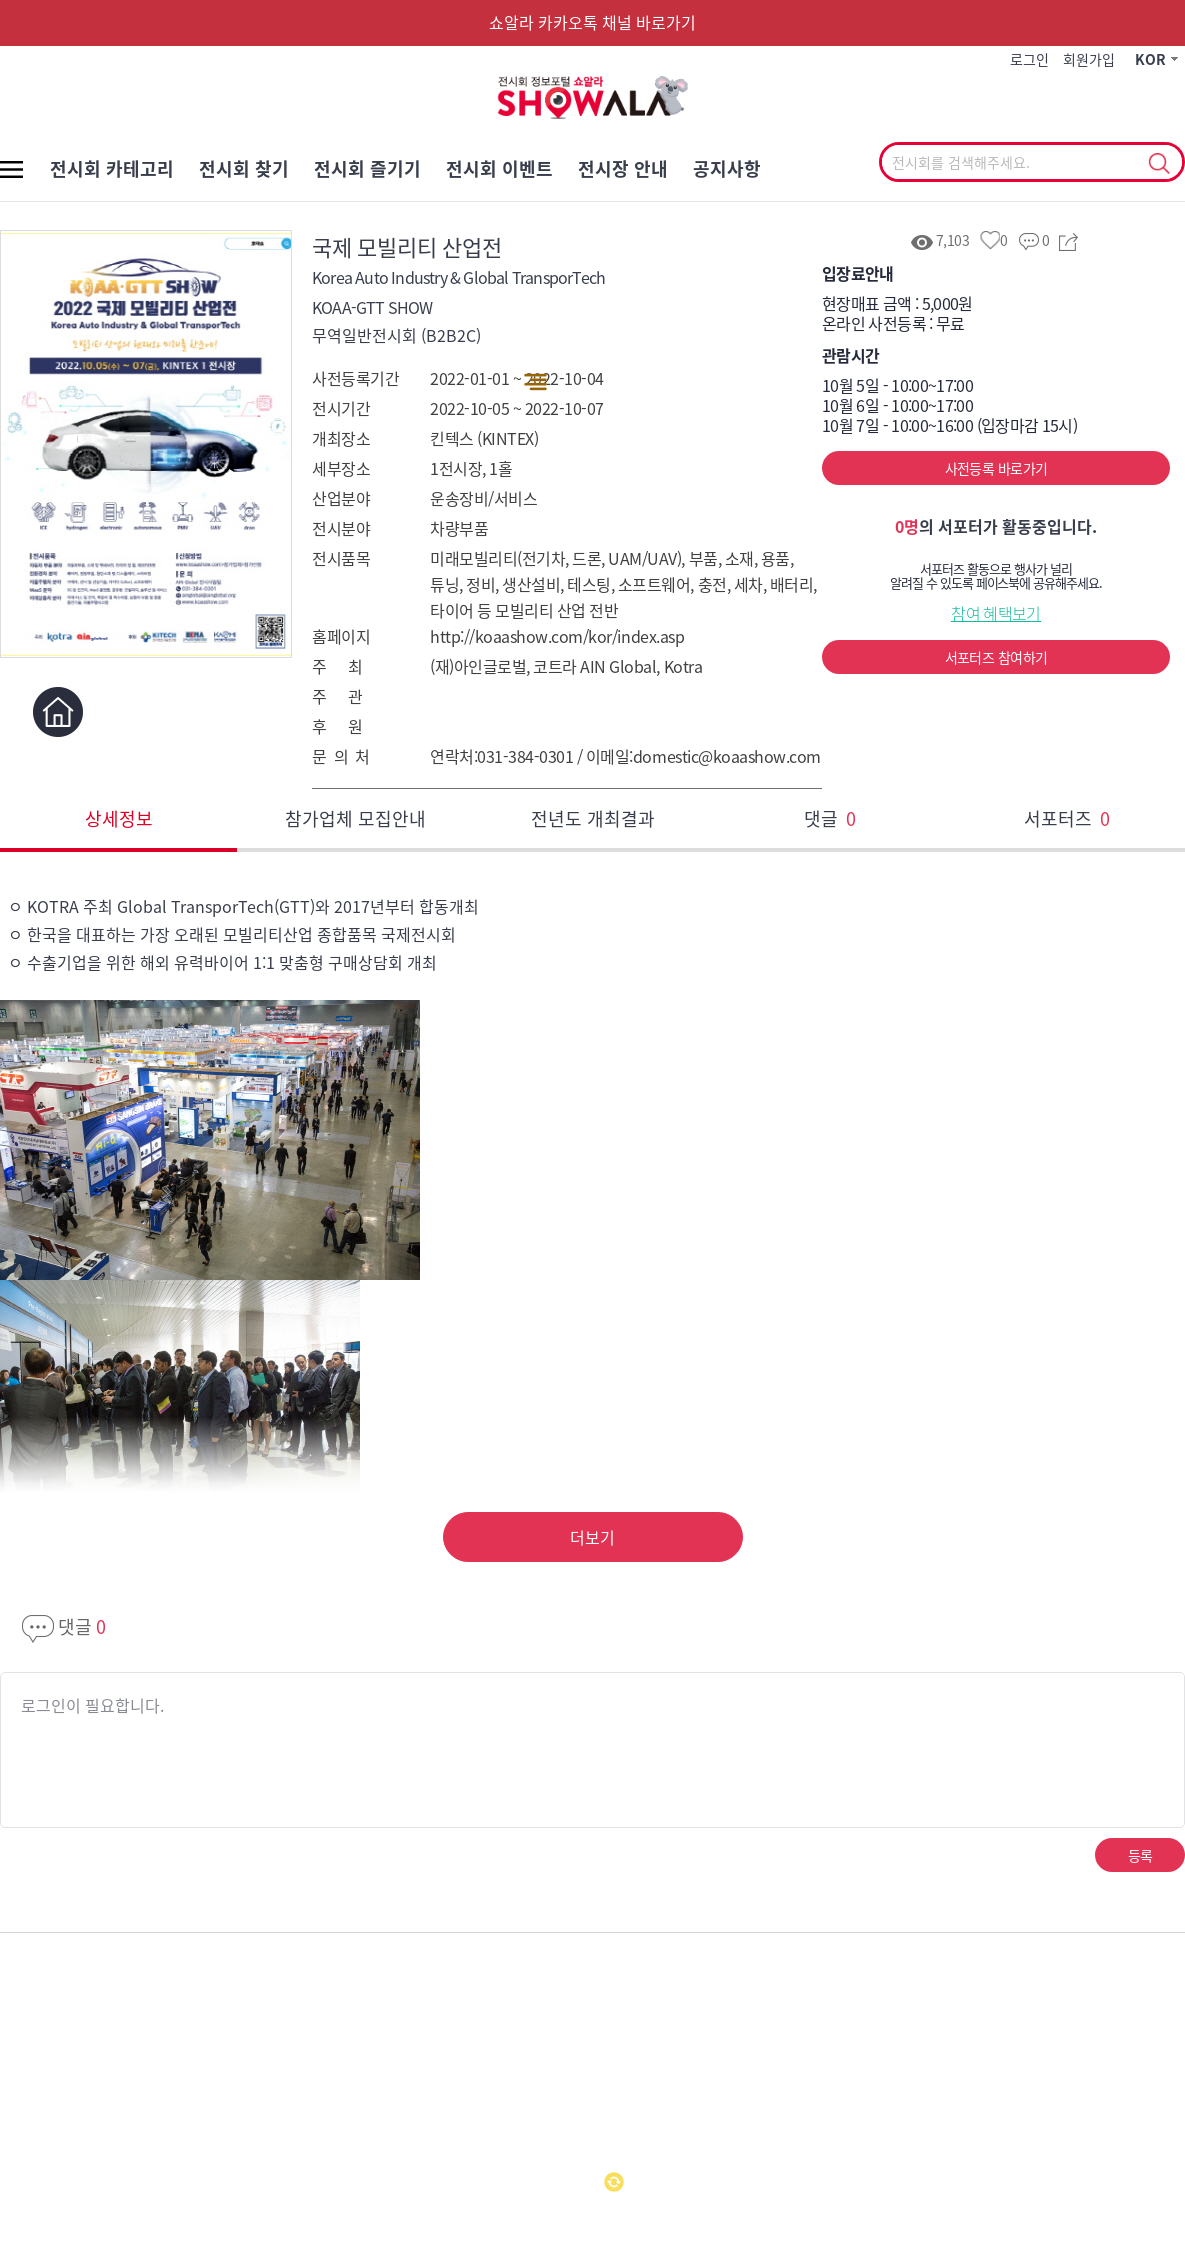  Describe the element at coordinates (535, 382) in the screenshot. I see `align text to the right` at that location.